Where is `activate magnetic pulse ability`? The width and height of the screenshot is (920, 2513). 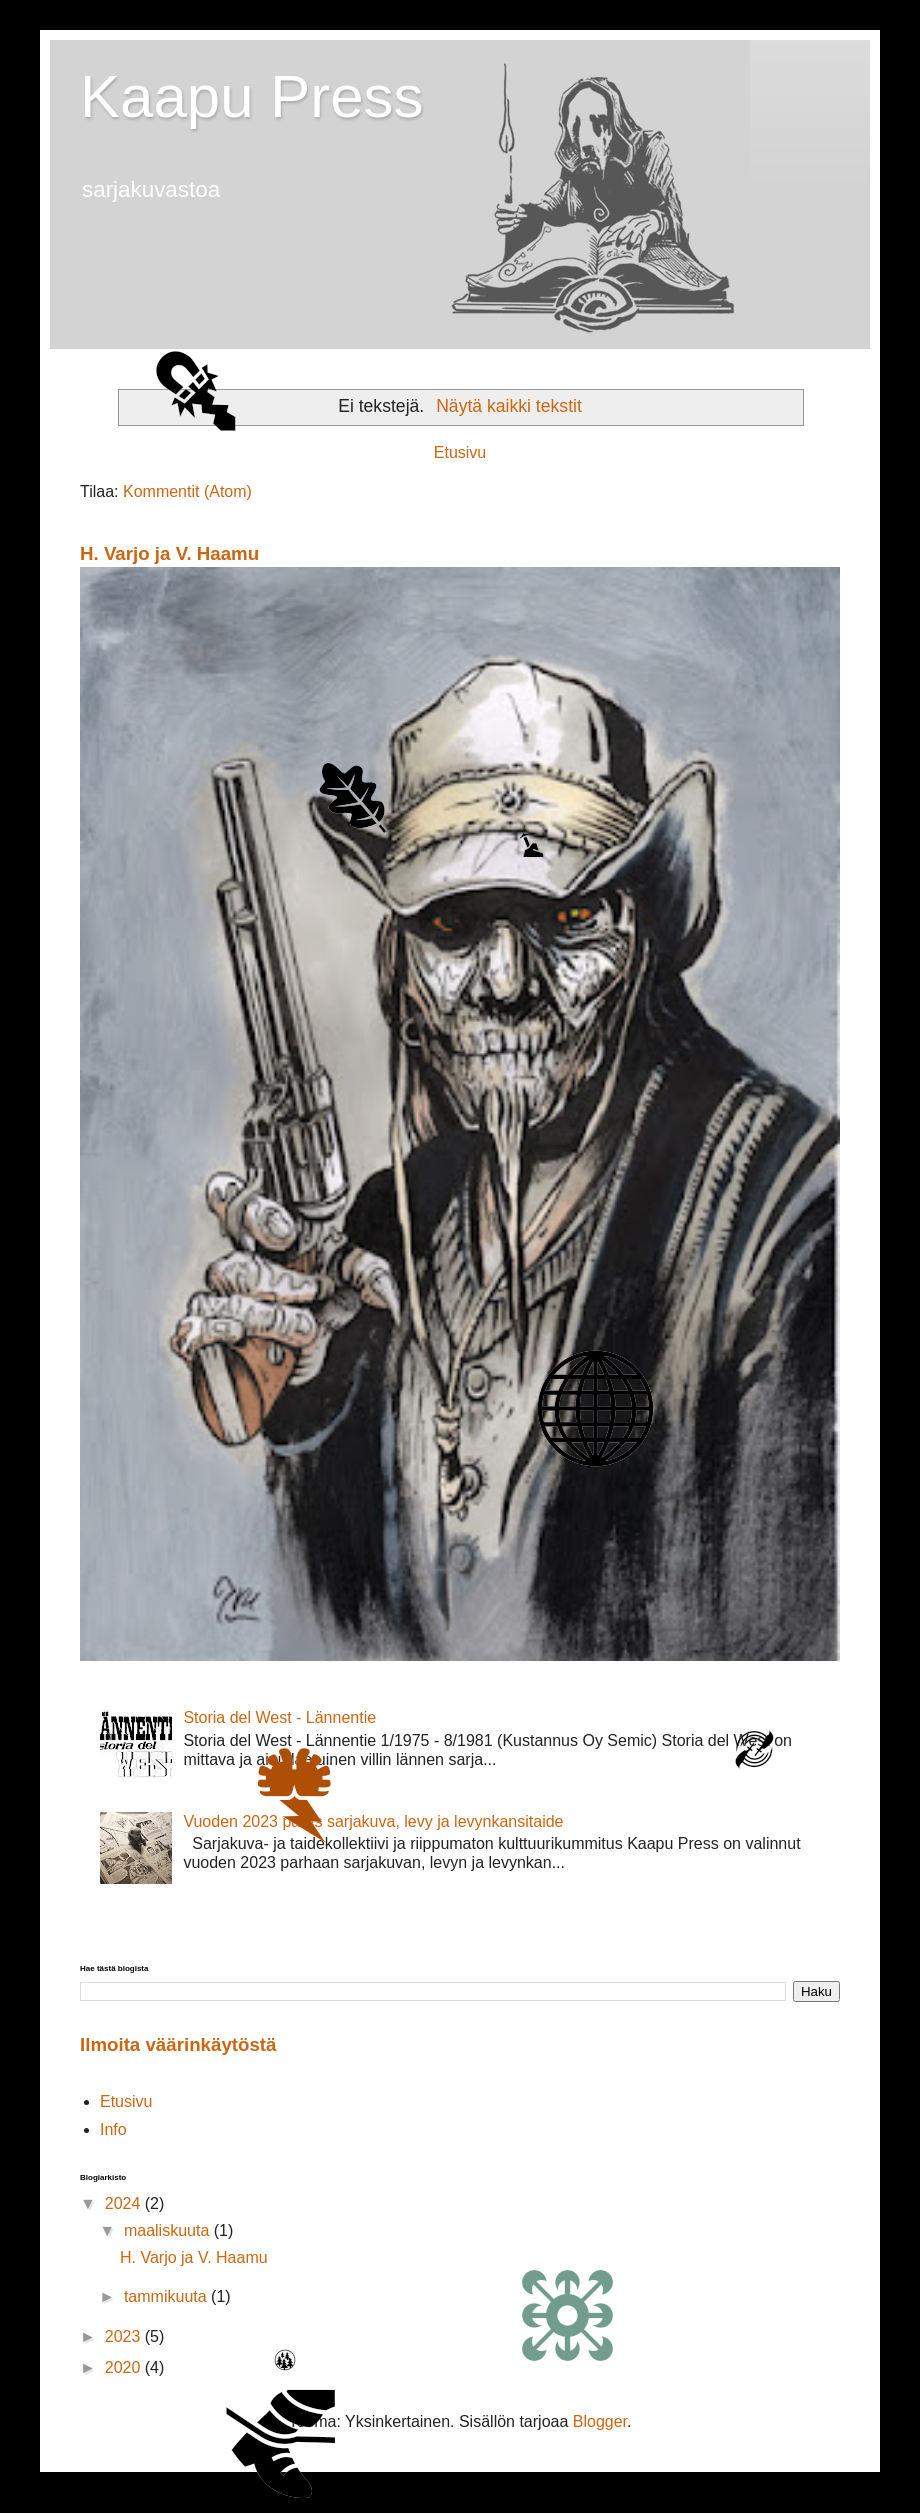 activate magnetic pulse ability is located at coordinates (196, 391).